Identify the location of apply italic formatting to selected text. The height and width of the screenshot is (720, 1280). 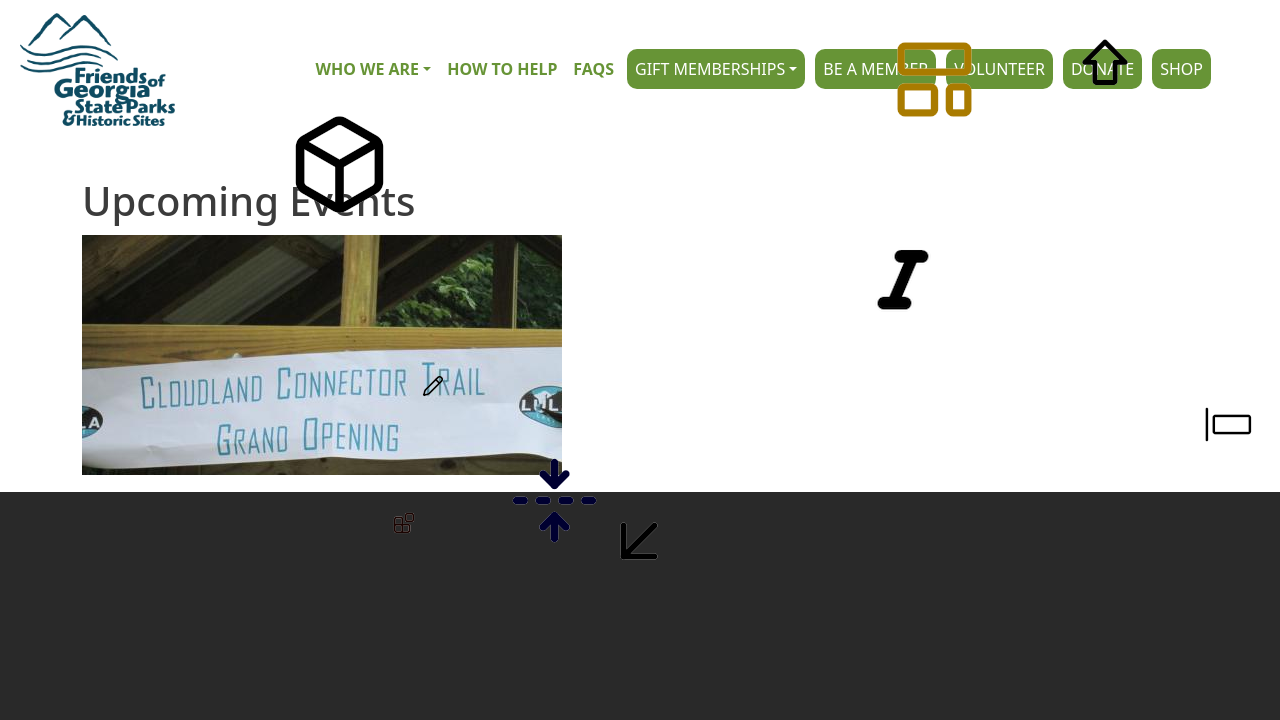
(903, 284).